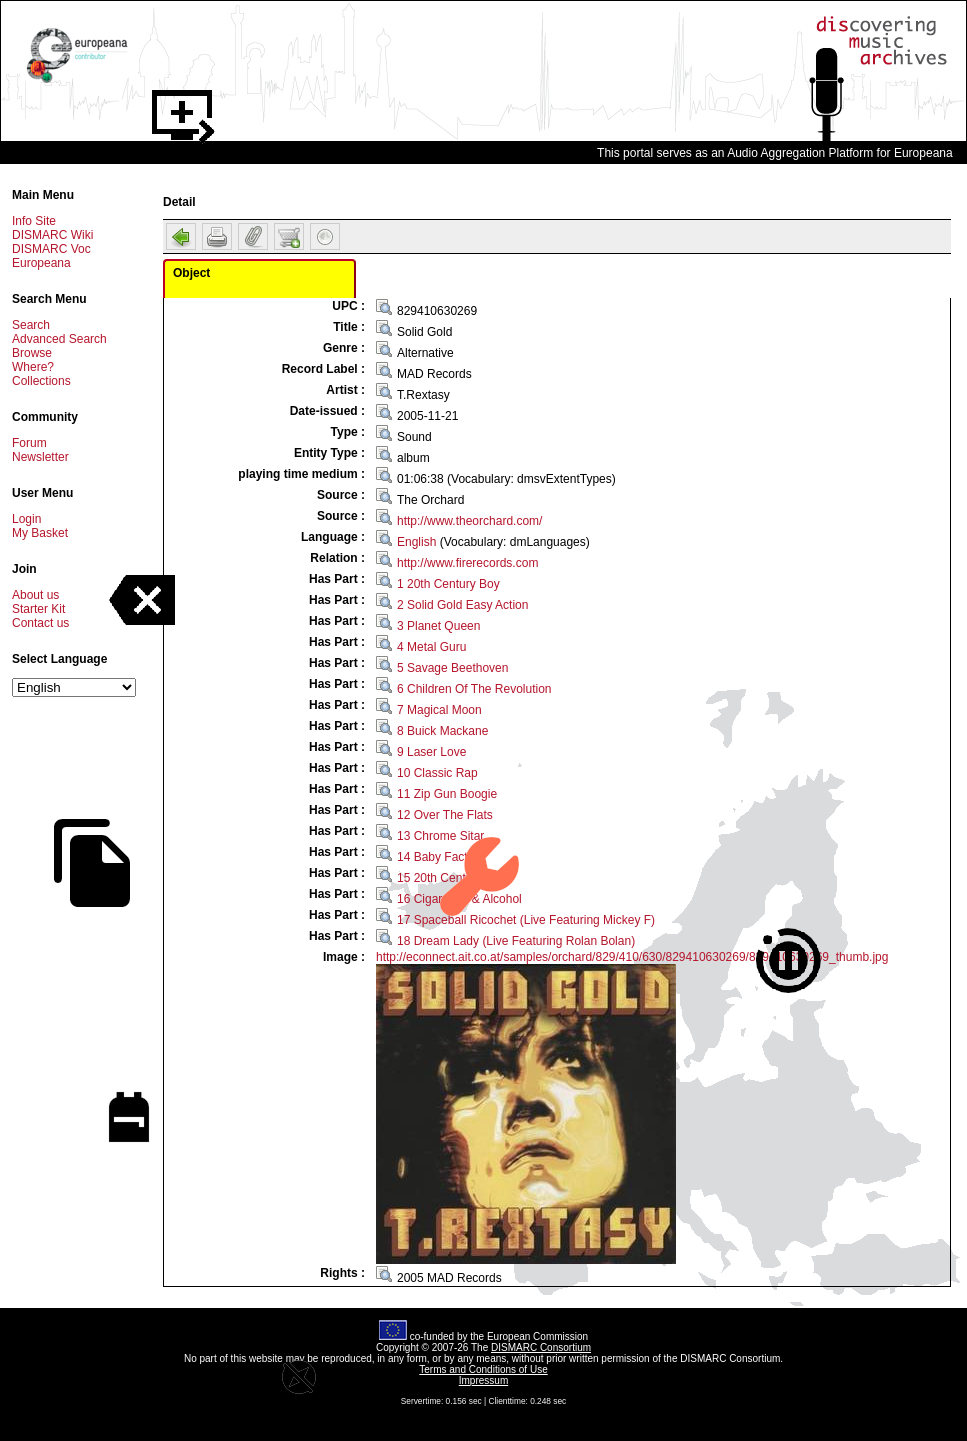  I want to click on disable compass or navigation features, so click(299, 1377).